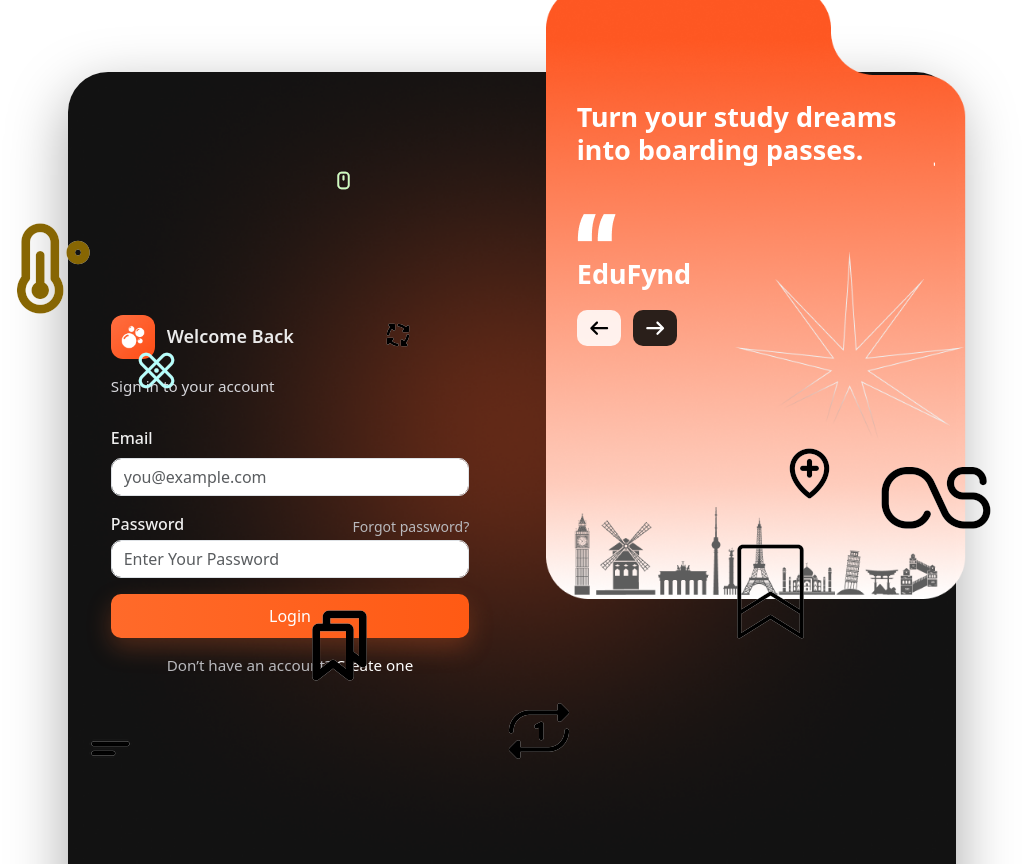 The height and width of the screenshot is (864, 1024). I want to click on repeat current track once, so click(539, 731).